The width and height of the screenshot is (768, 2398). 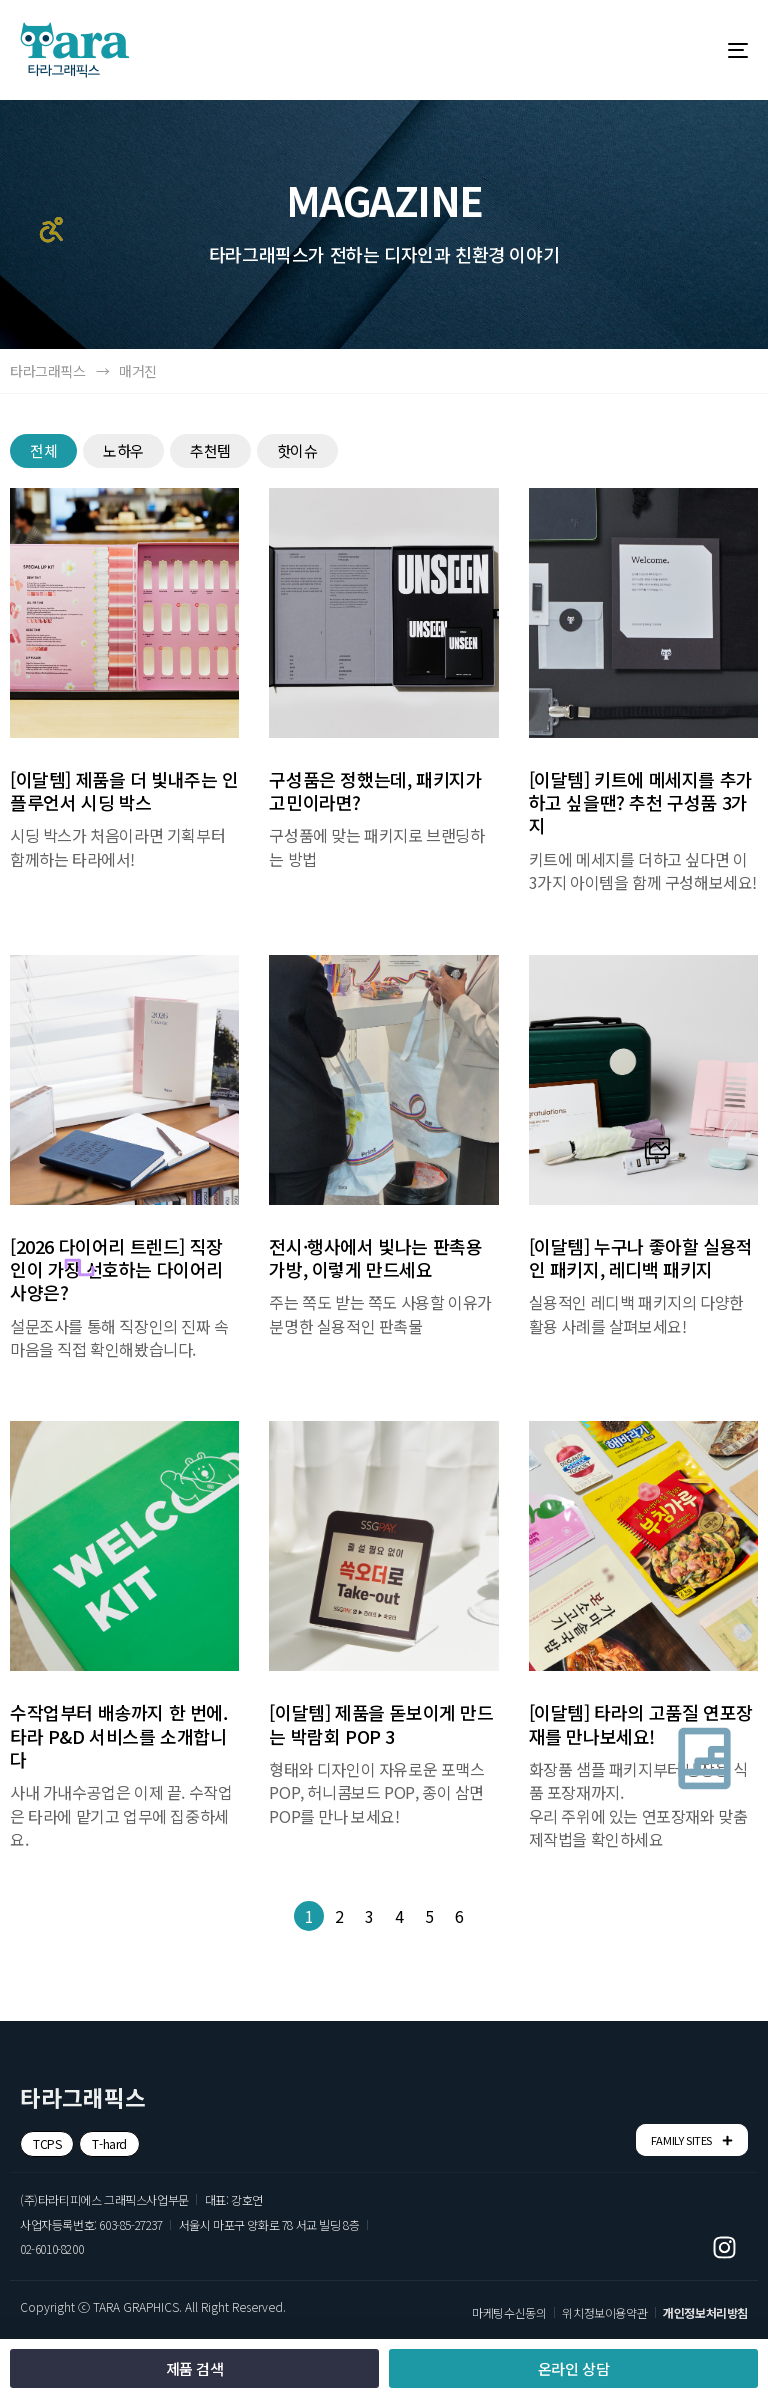 What do you see at coordinates (79, 1267) in the screenshot?
I see `toggle square wave audio output` at bounding box center [79, 1267].